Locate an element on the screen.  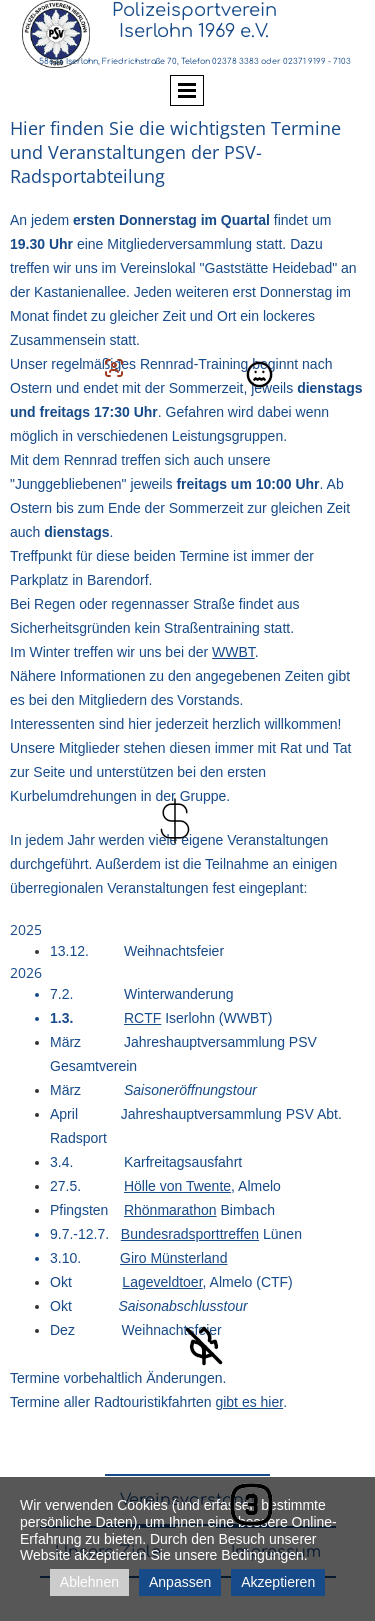
indicates gluten-free option or product is located at coordinates (204, 1346).